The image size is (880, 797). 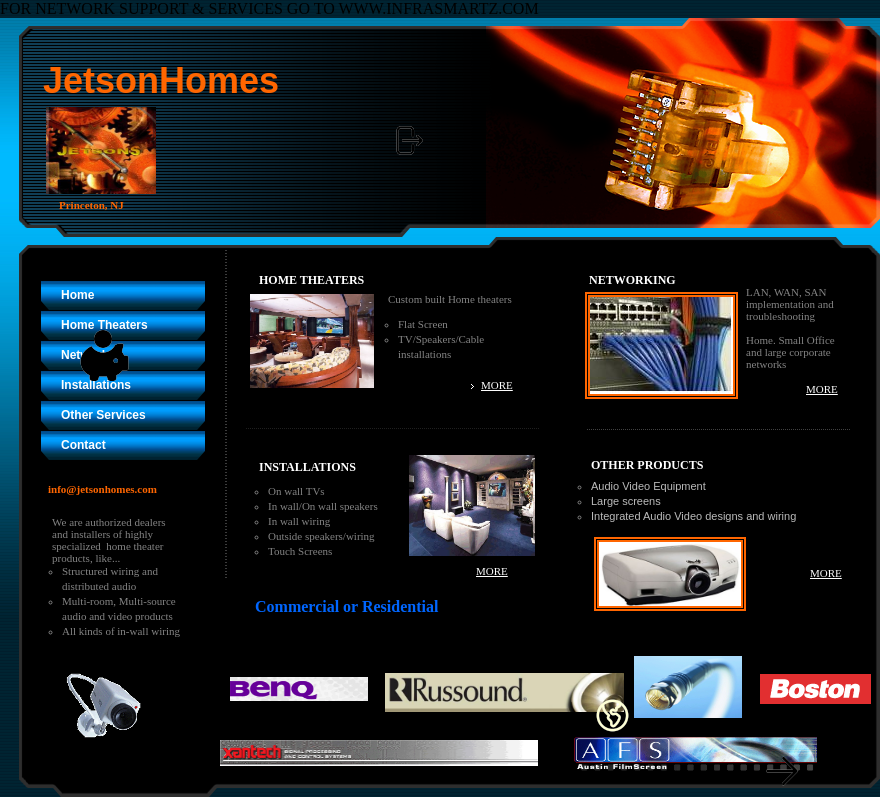 I want to click on view americas region or western hemisphere, so click(x=612, y=715).